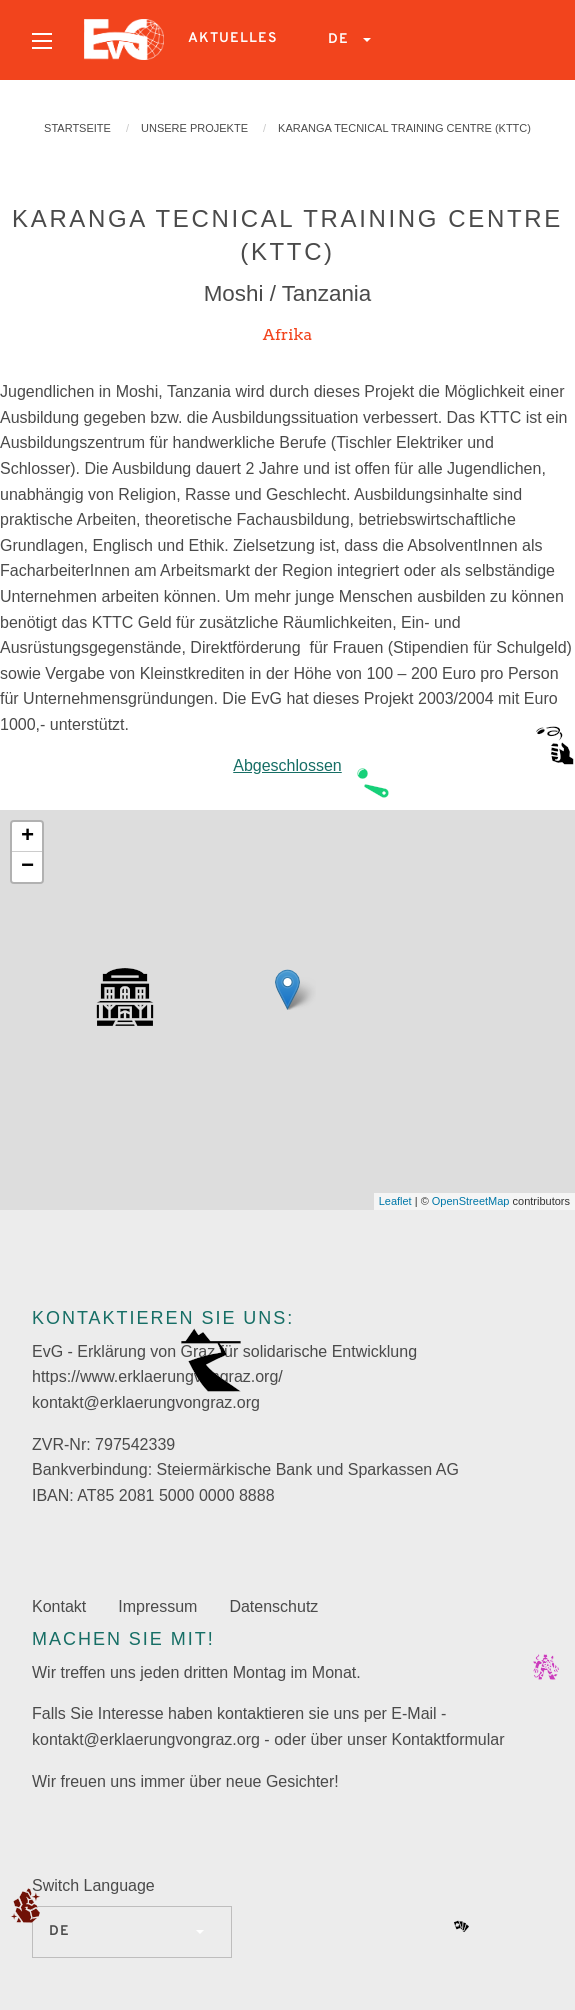  What do you see at coordinates (25, 1905) in the screenshot?
I see `collect ore or mining resources` at bounding box center [25, 1905].